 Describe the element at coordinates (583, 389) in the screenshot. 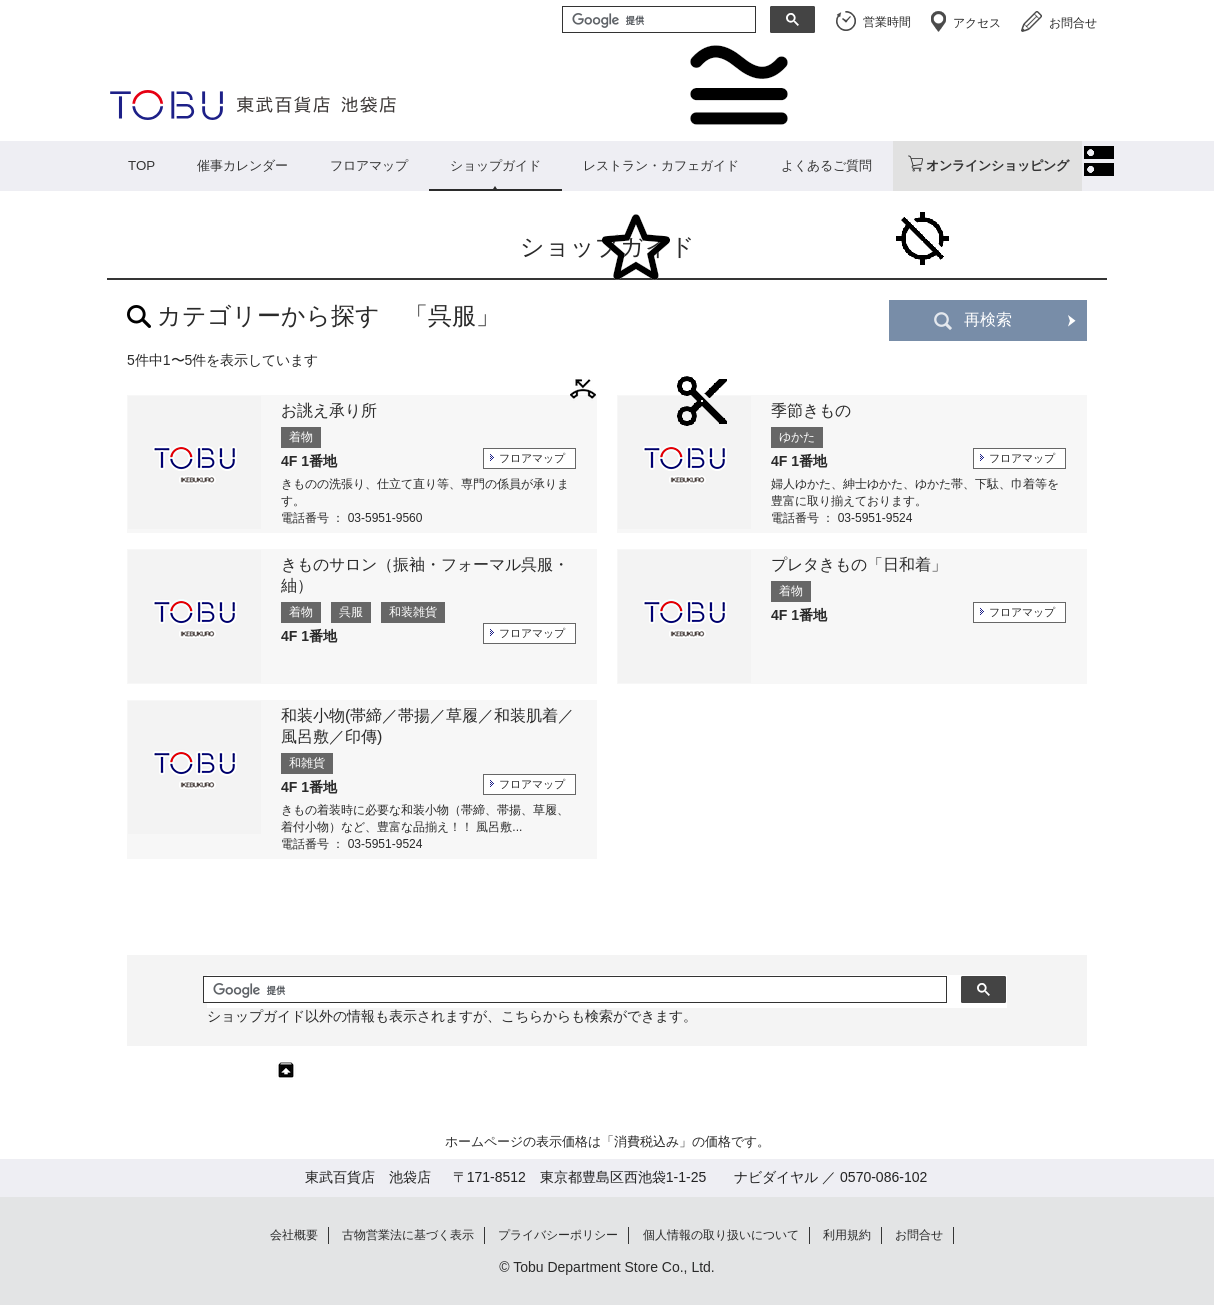

I see `indicates a missed phone call` at that location.